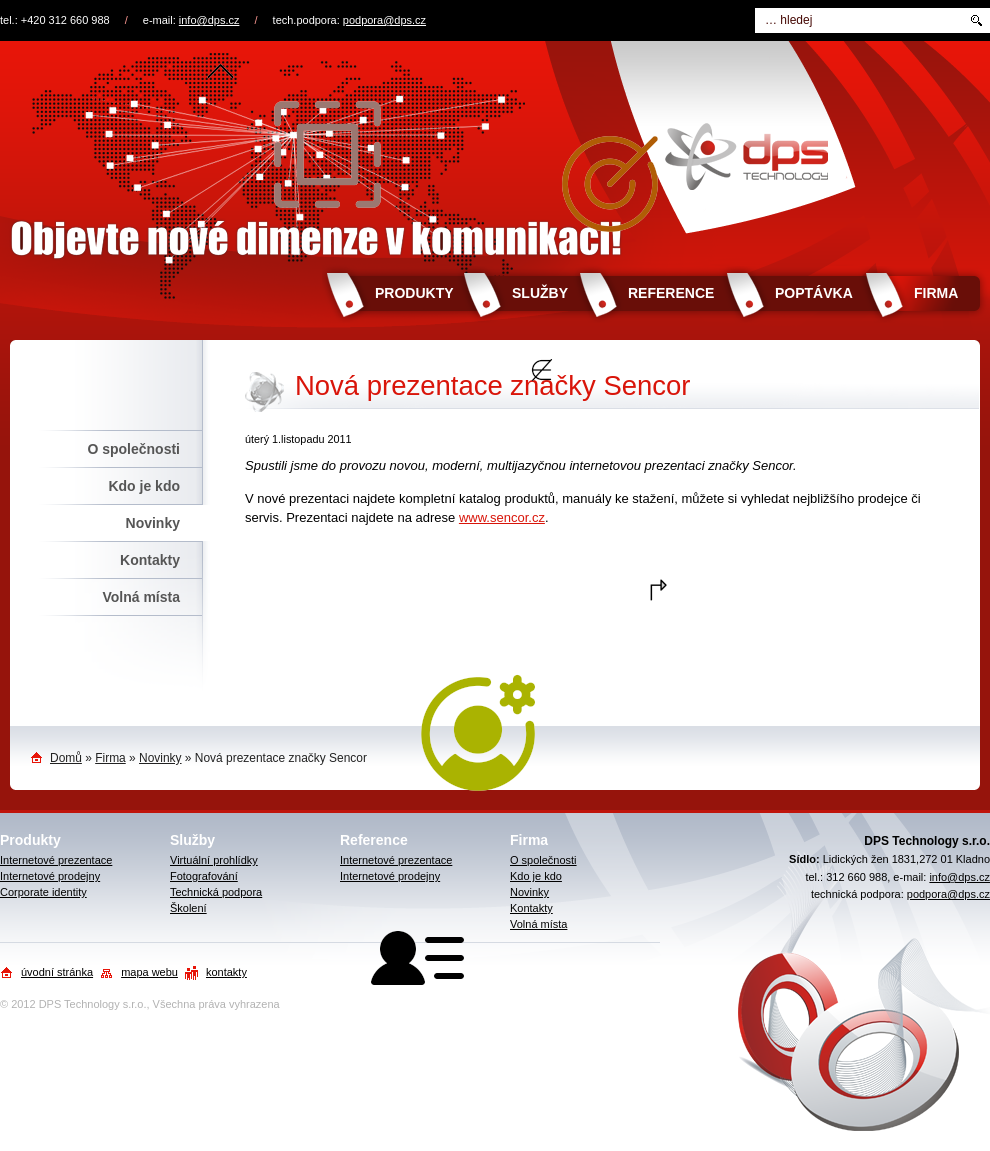  Describe the element at coordinates (478, 734) in the screenshot. I see `access user profile settings` at that location.